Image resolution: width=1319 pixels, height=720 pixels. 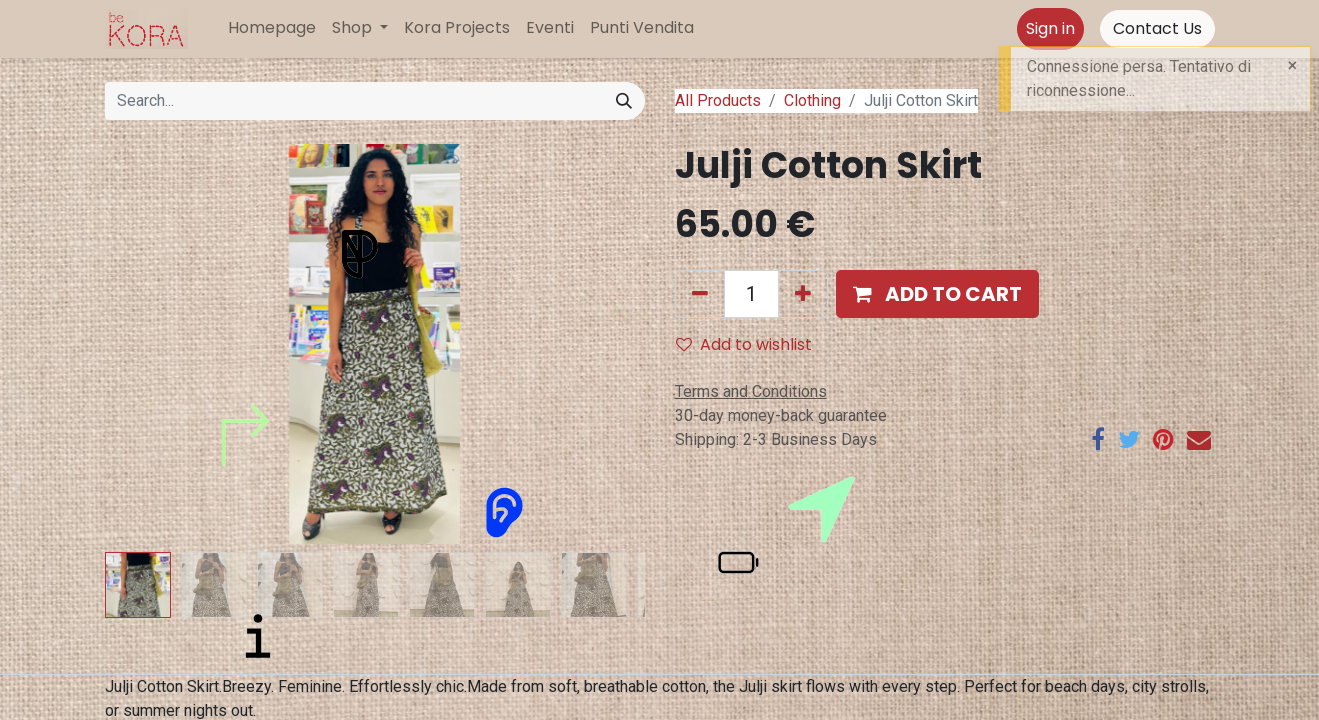 What do you see at coordinates (821, 509) in the screenshot?
I see `get directions to current destination` at bounding box center [821, 509].